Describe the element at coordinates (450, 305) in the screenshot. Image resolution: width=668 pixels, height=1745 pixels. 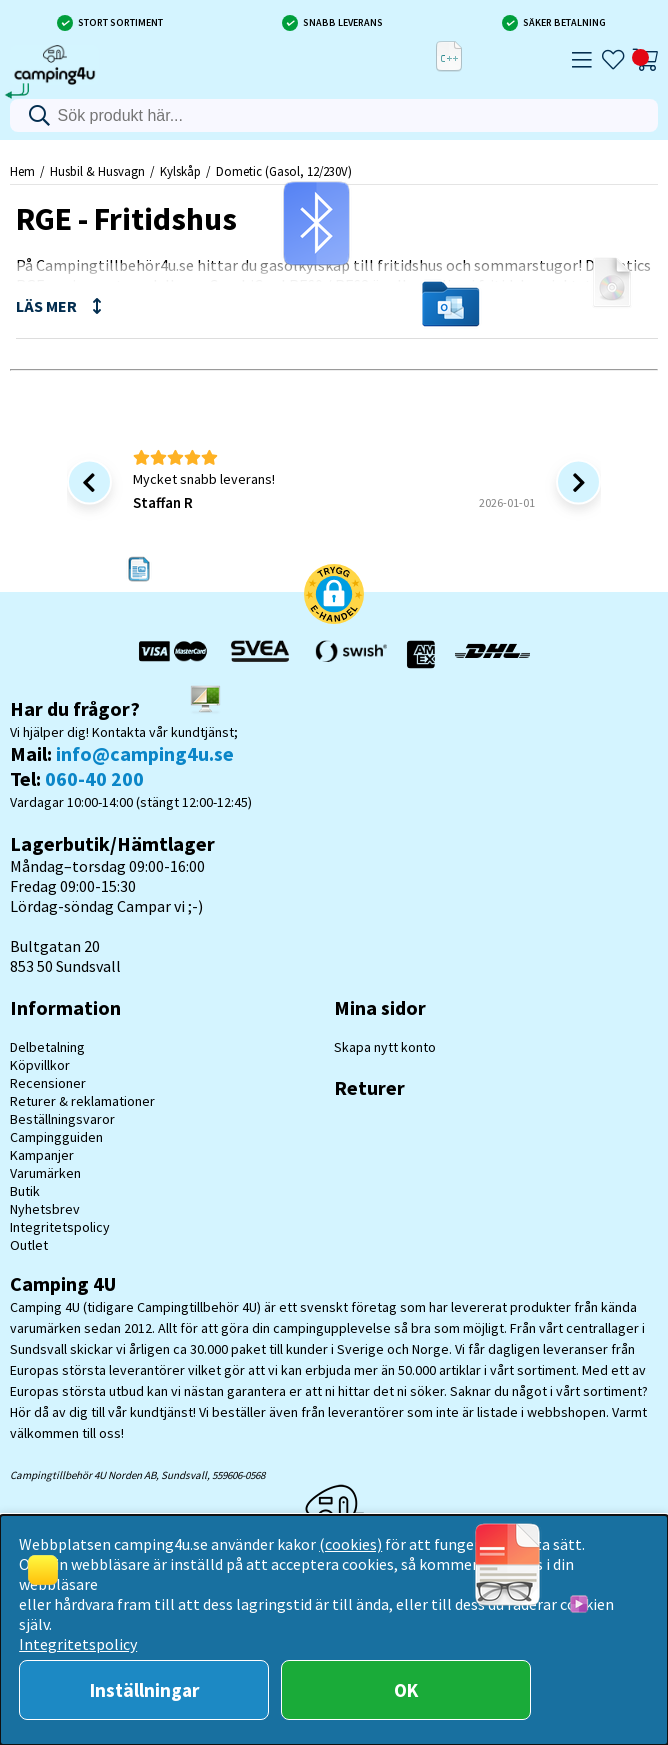
I see `open folder containing microsoft outlook files` at that location.